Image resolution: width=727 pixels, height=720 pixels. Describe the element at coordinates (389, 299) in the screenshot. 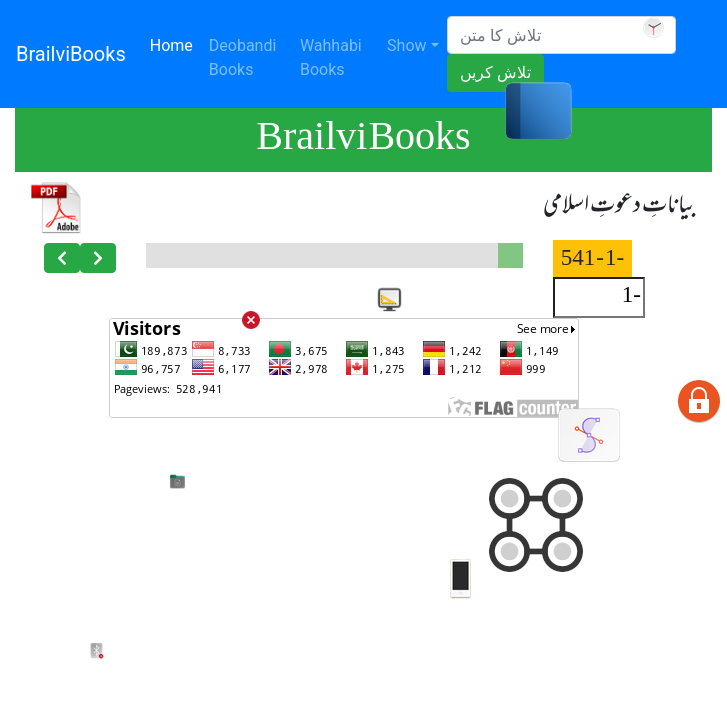

I see `access display settings` at that location.